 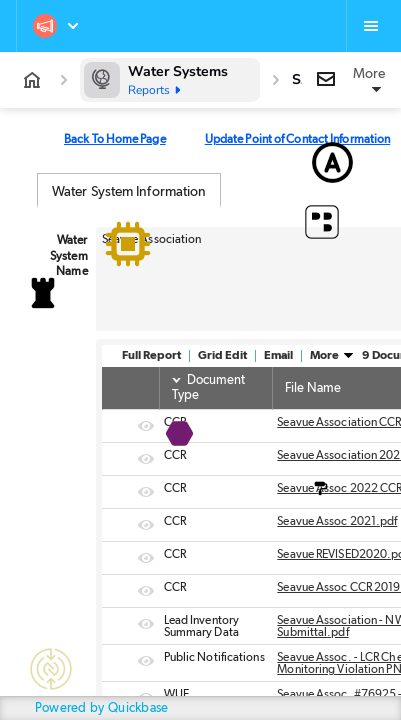 I want to click on customize theme or appearance settings, so click(x=321, y=488).